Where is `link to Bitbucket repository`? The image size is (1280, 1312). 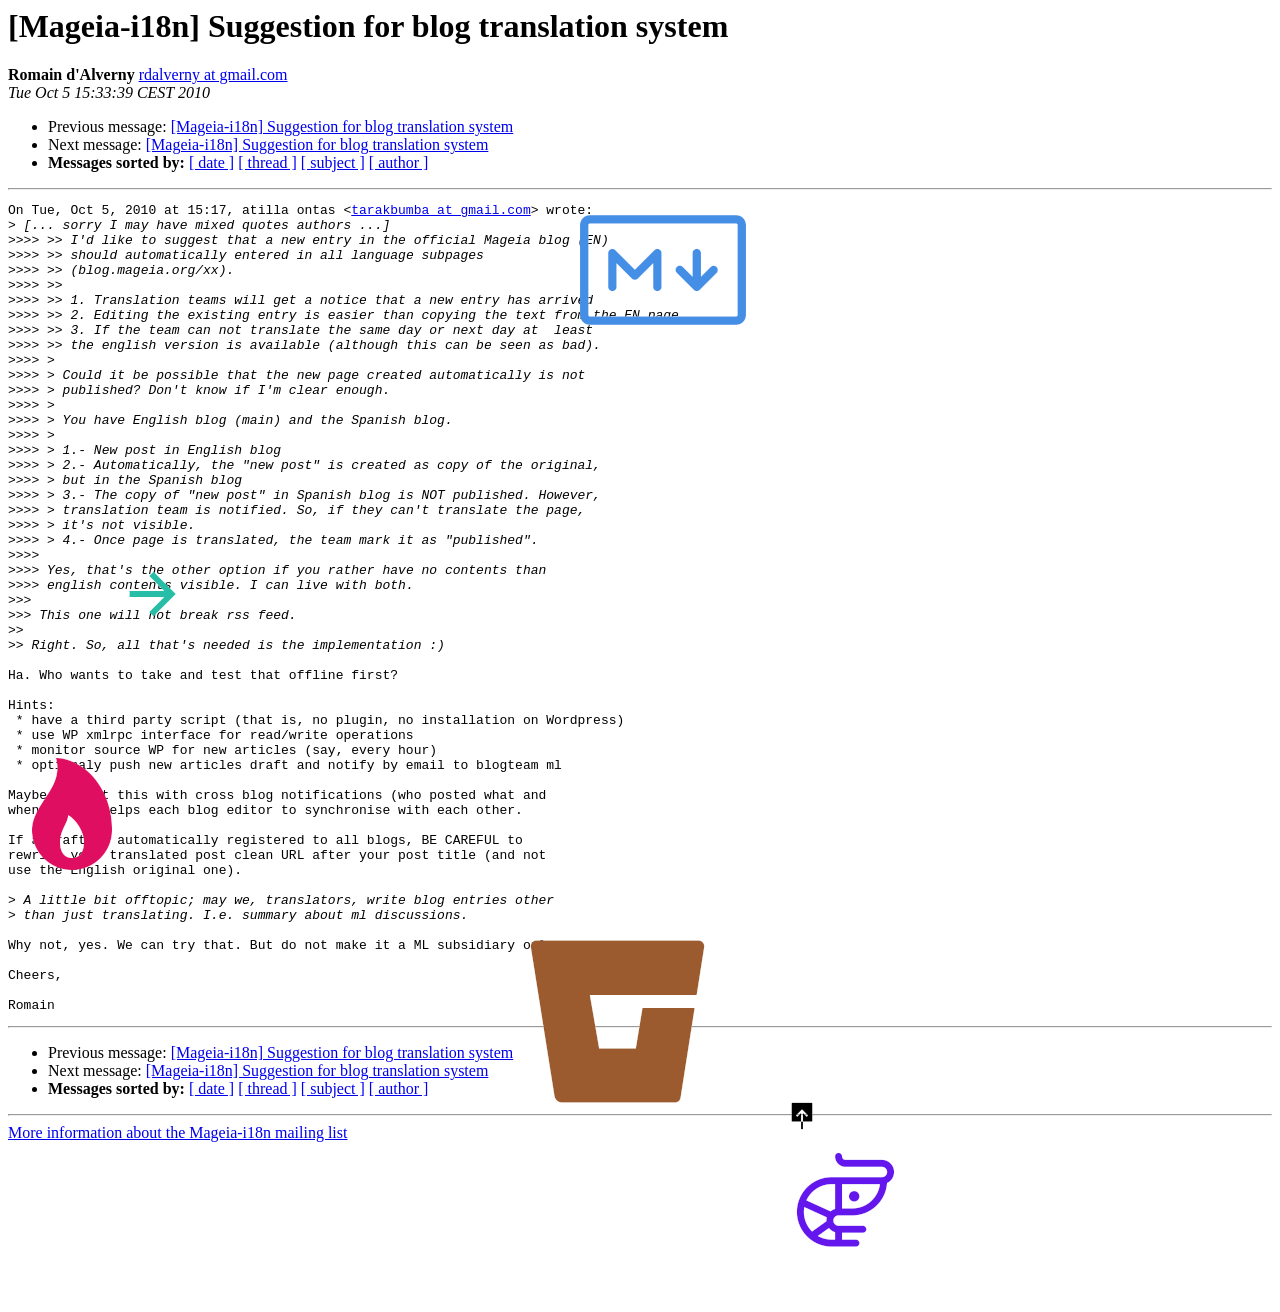 link to Bitbucket repository is located at coordinates (617, 1021).